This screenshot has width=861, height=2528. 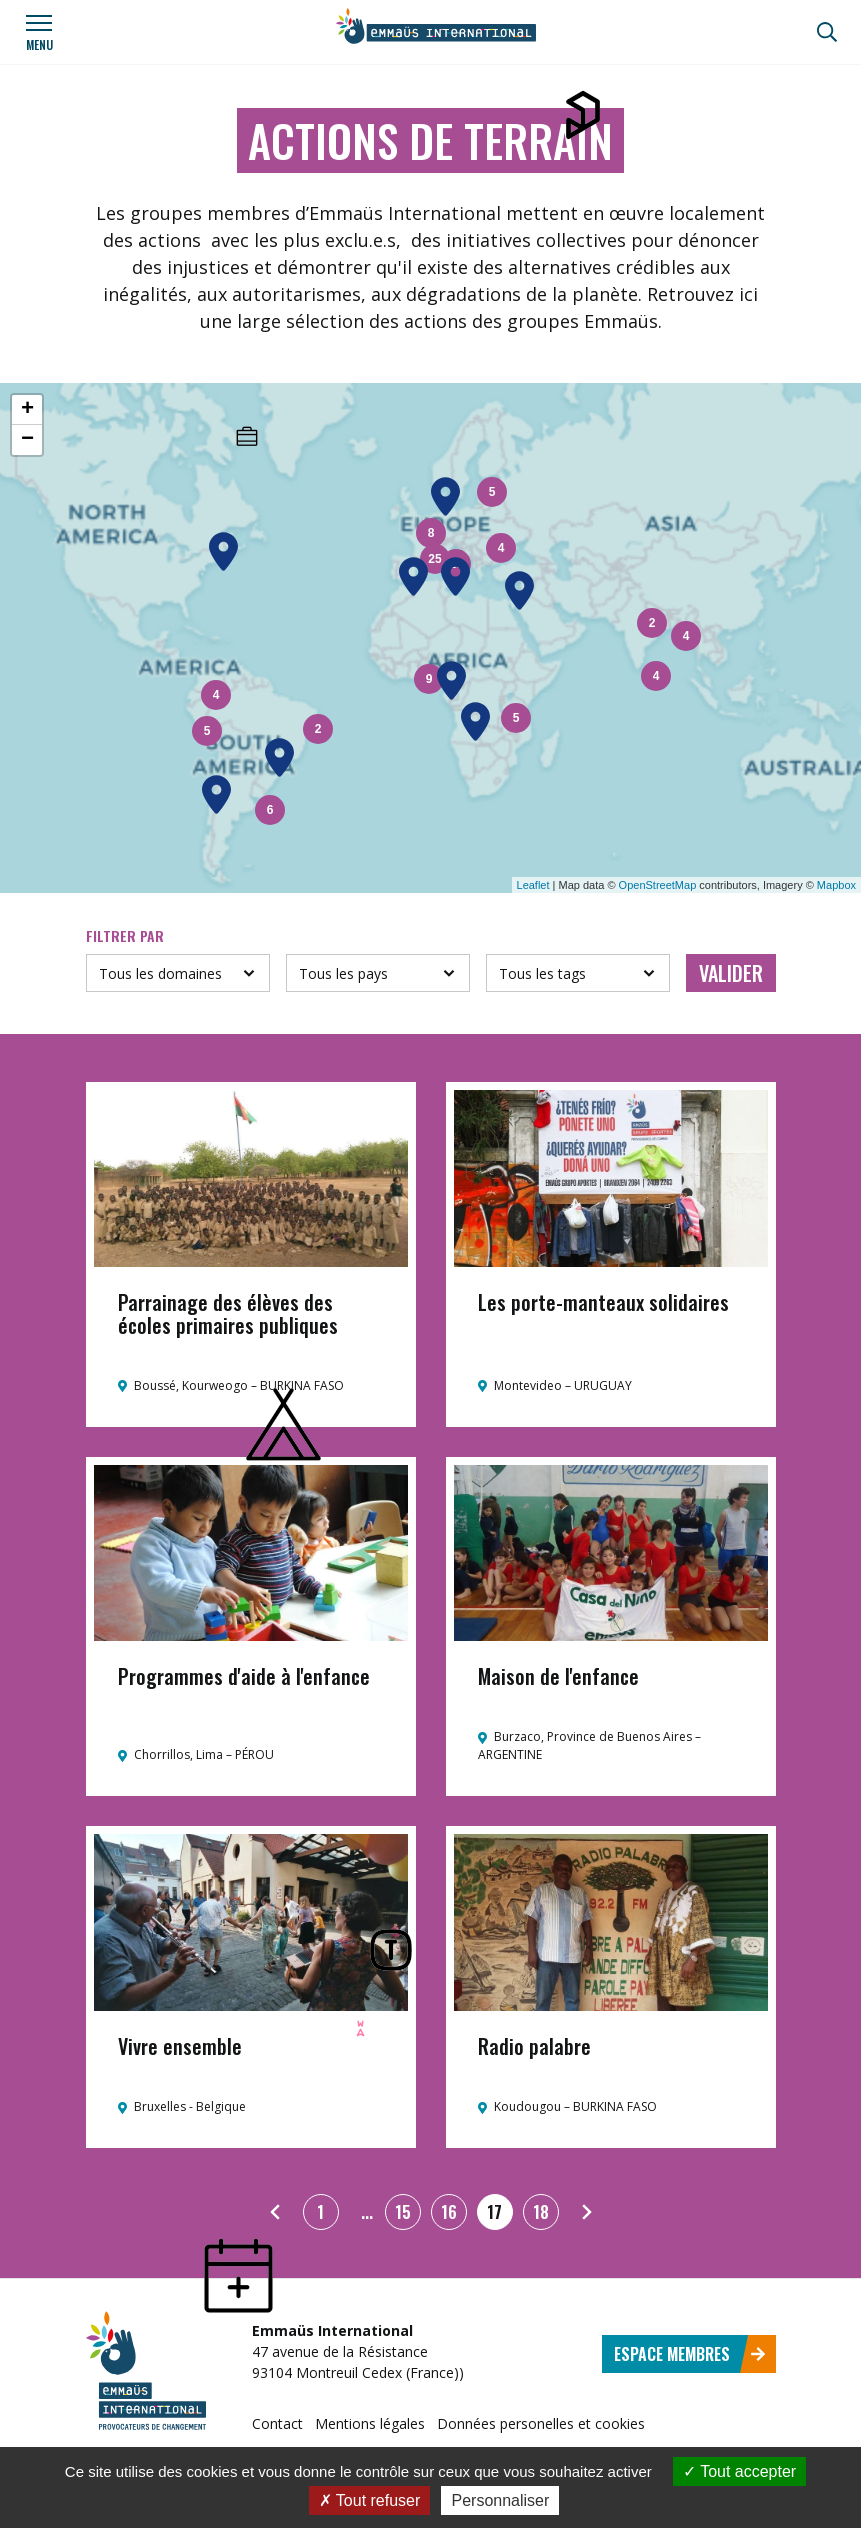 What do you see at coordinates (238, 2278) in the screenshot?
I see `add a new calendar event` at bounding box center [238, 2278].